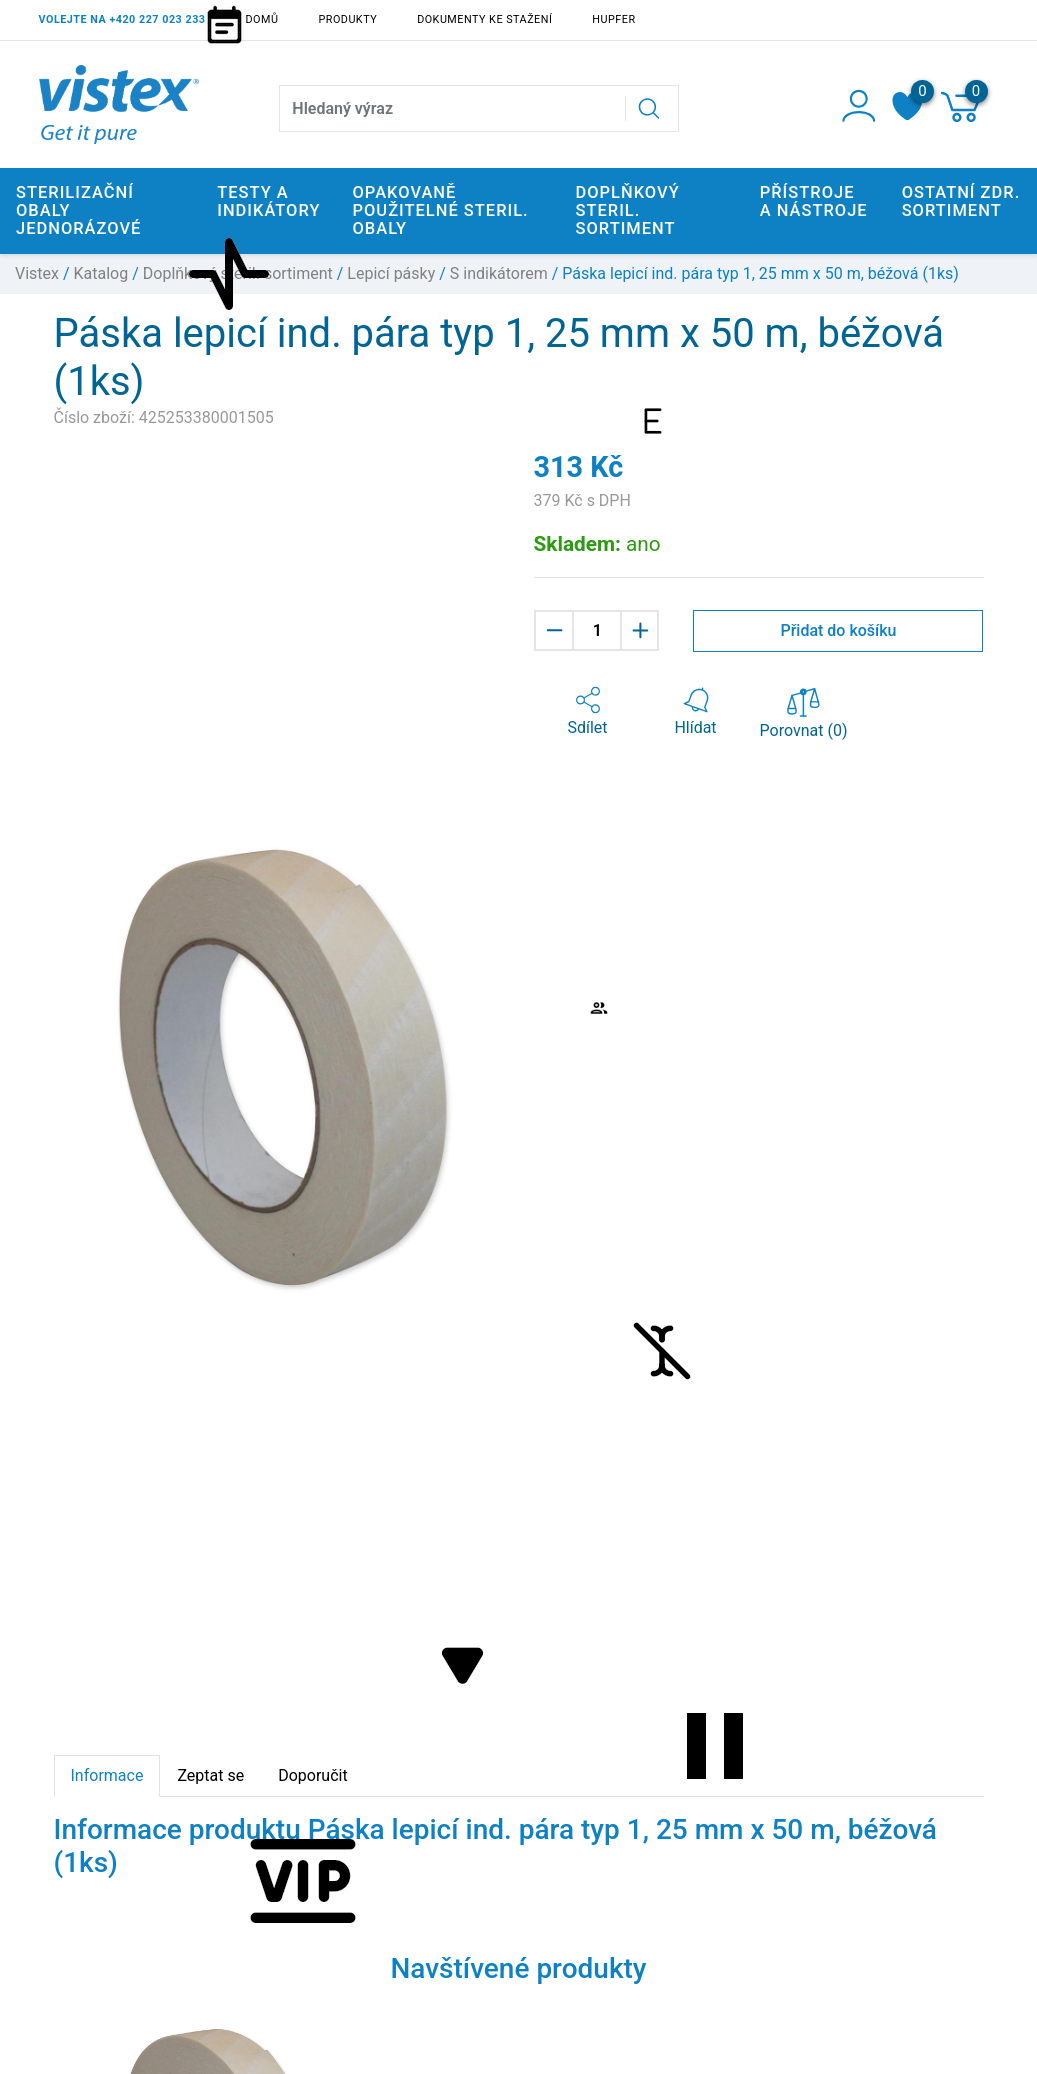 This screenshot has width=1037, height=2074. I want to click on pause media playback, so click(715, 1746).